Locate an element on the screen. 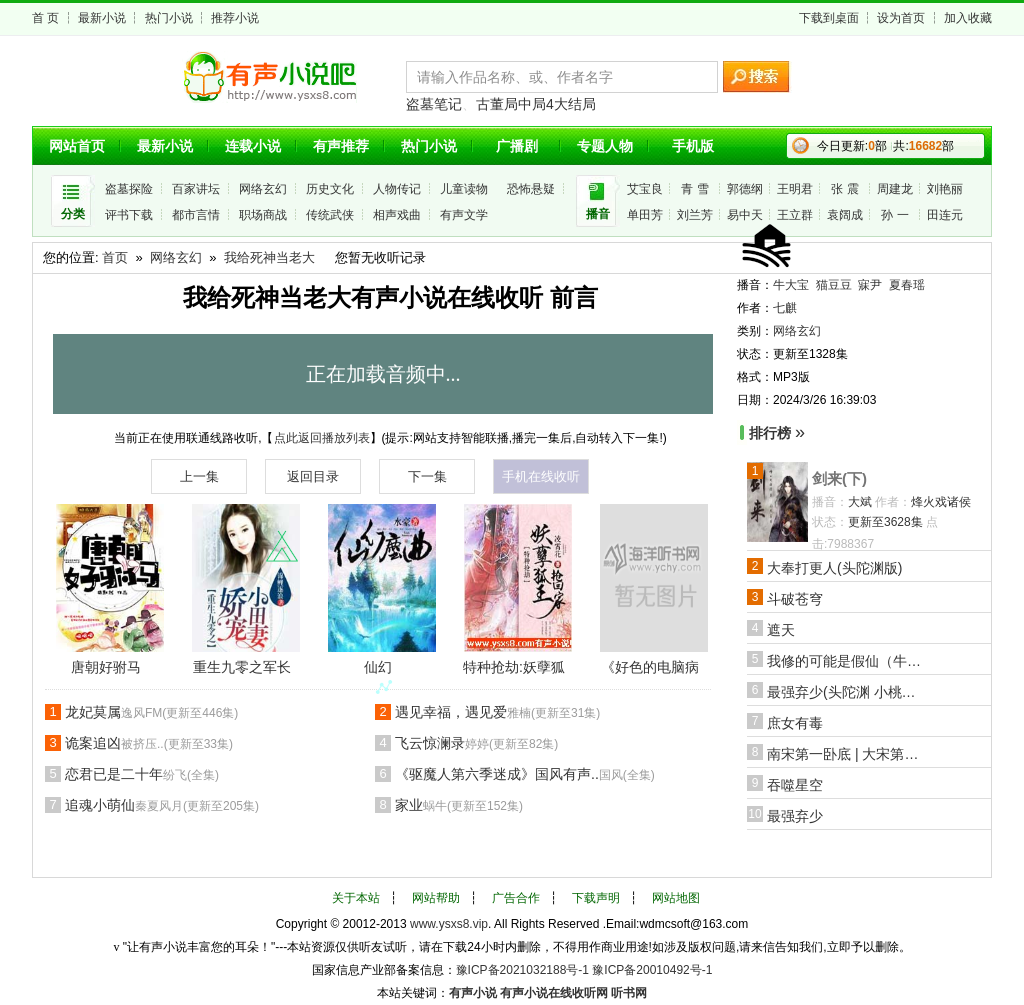 This screenshot has width=1024, height=1005. view connected data points or analytics is located at coordinates (384, 687).